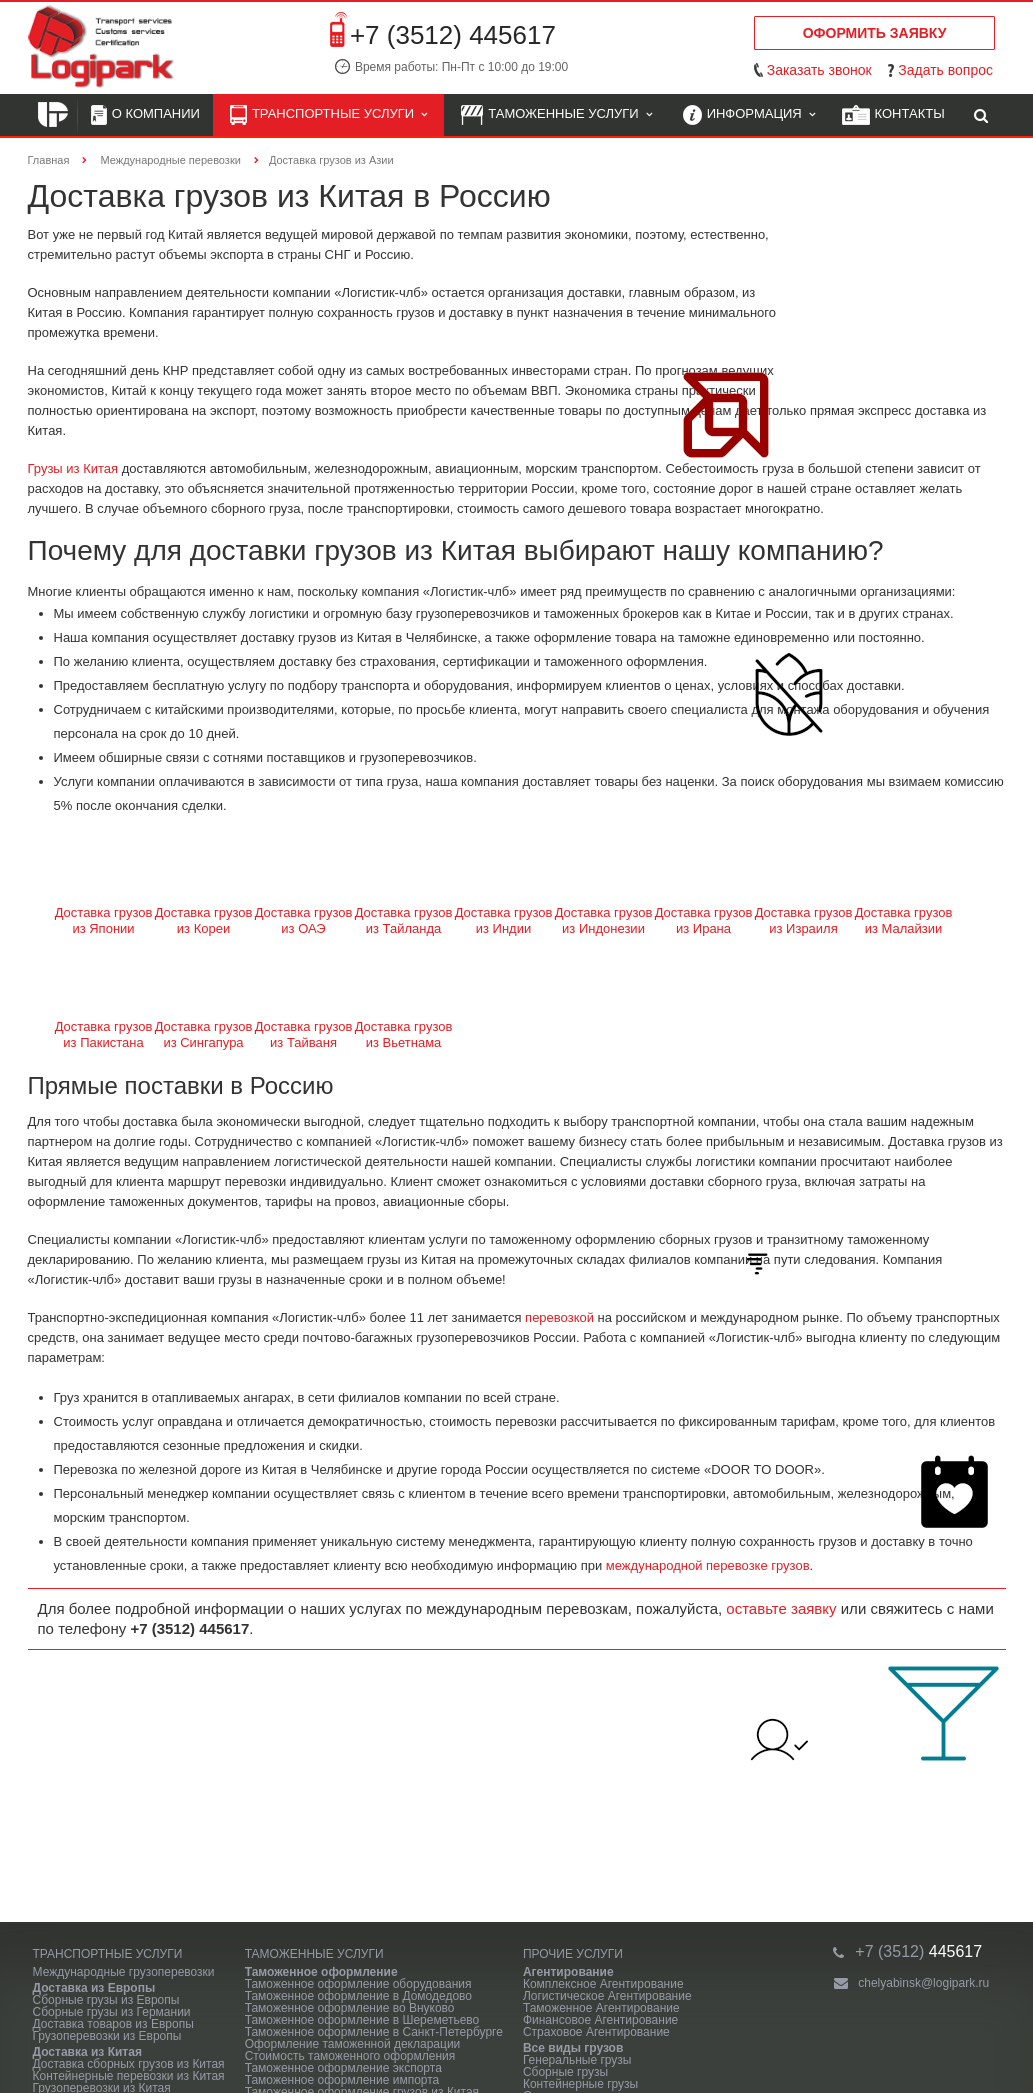 This screenshot has height=2093, width=1033. I want to click on AMD brand logo, so click(726, 415).